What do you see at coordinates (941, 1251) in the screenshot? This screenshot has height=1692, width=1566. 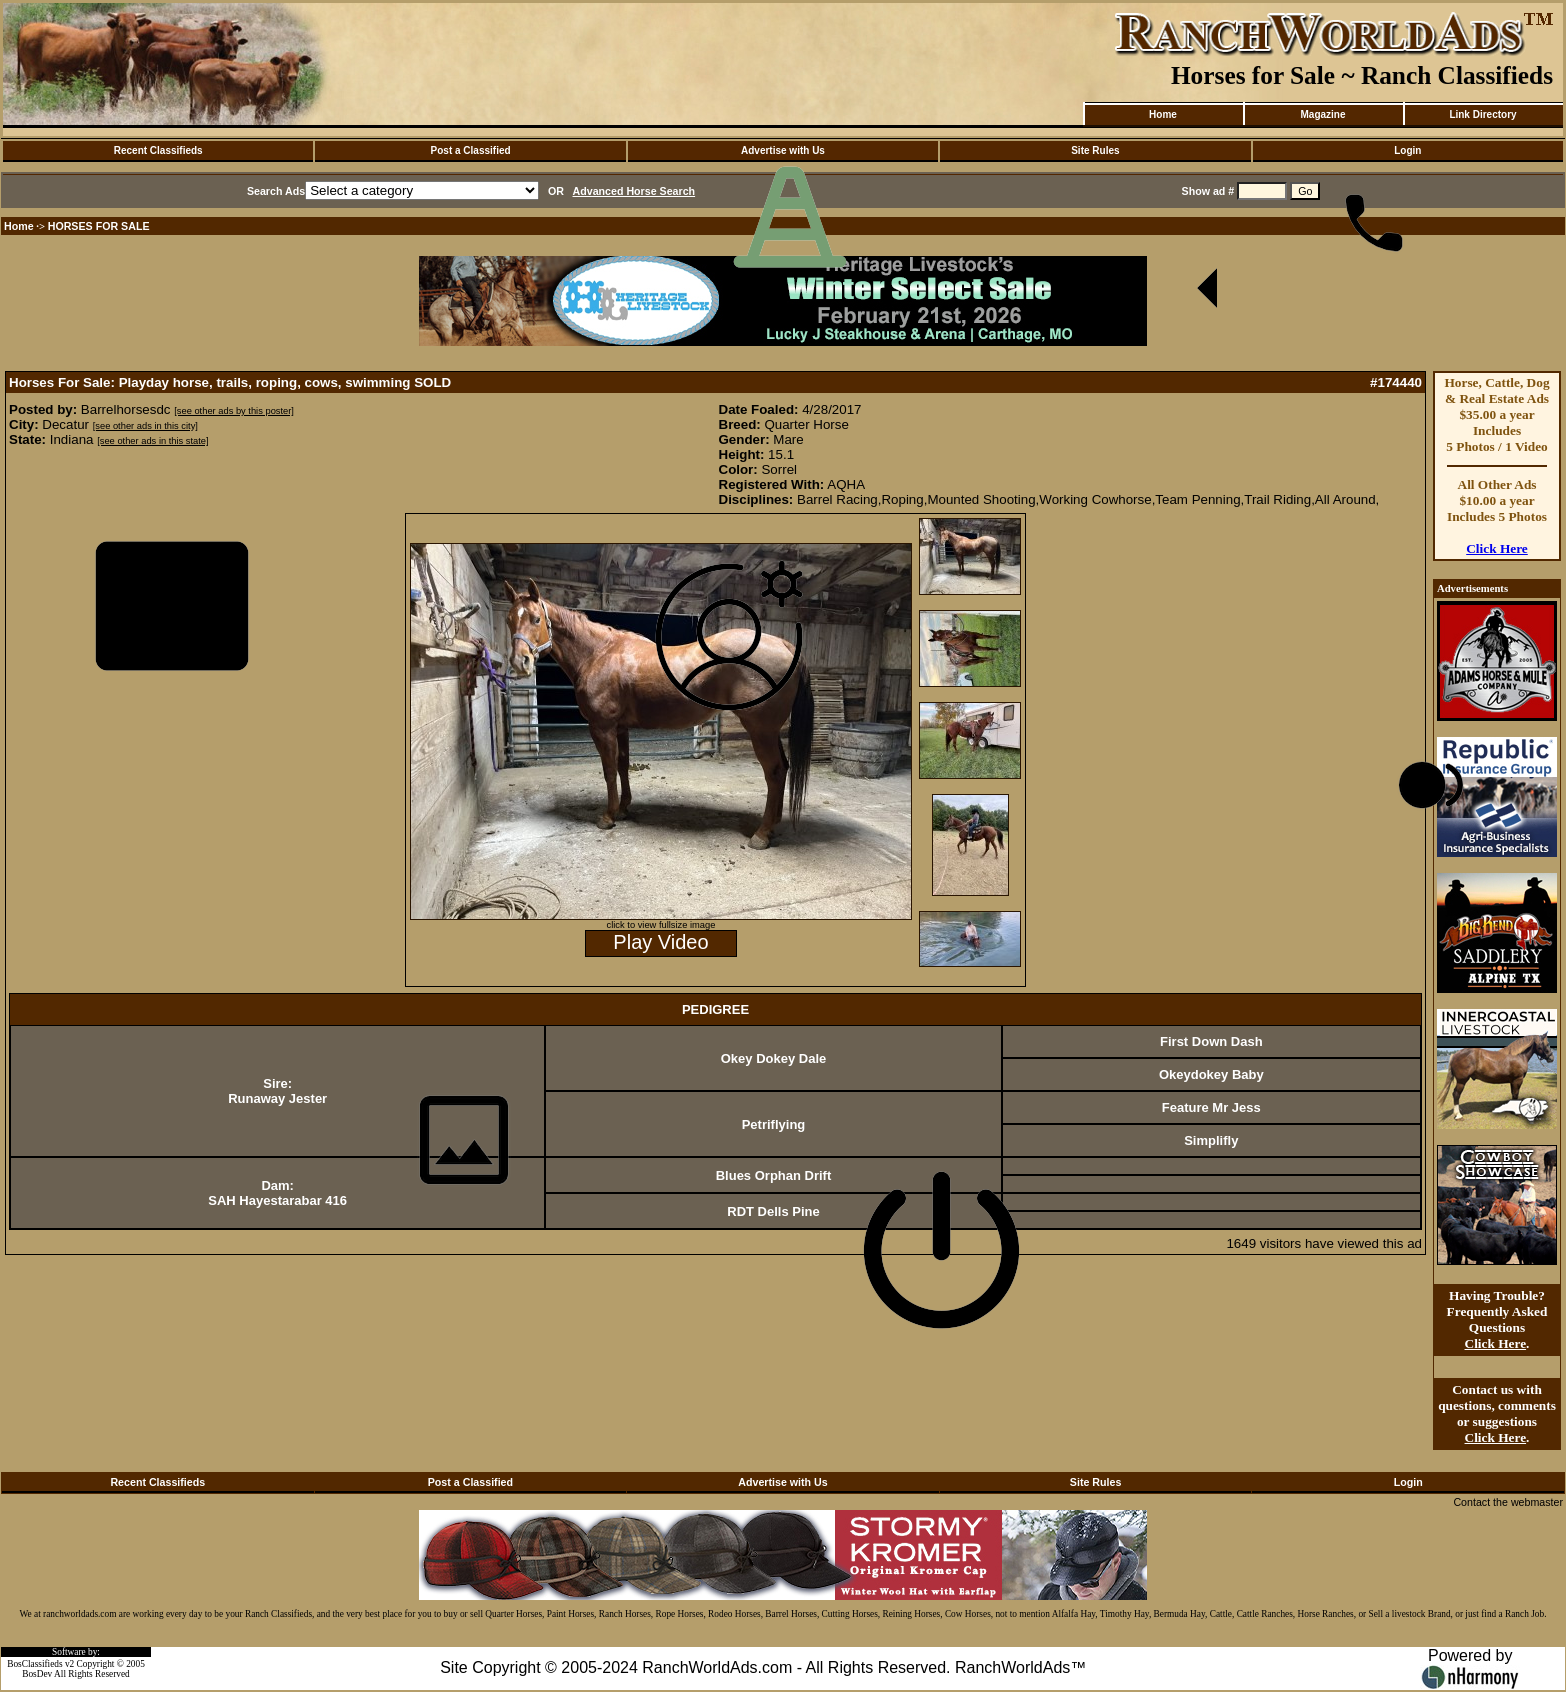 I see `turn device on or off` at bounding box center [941, 1251].